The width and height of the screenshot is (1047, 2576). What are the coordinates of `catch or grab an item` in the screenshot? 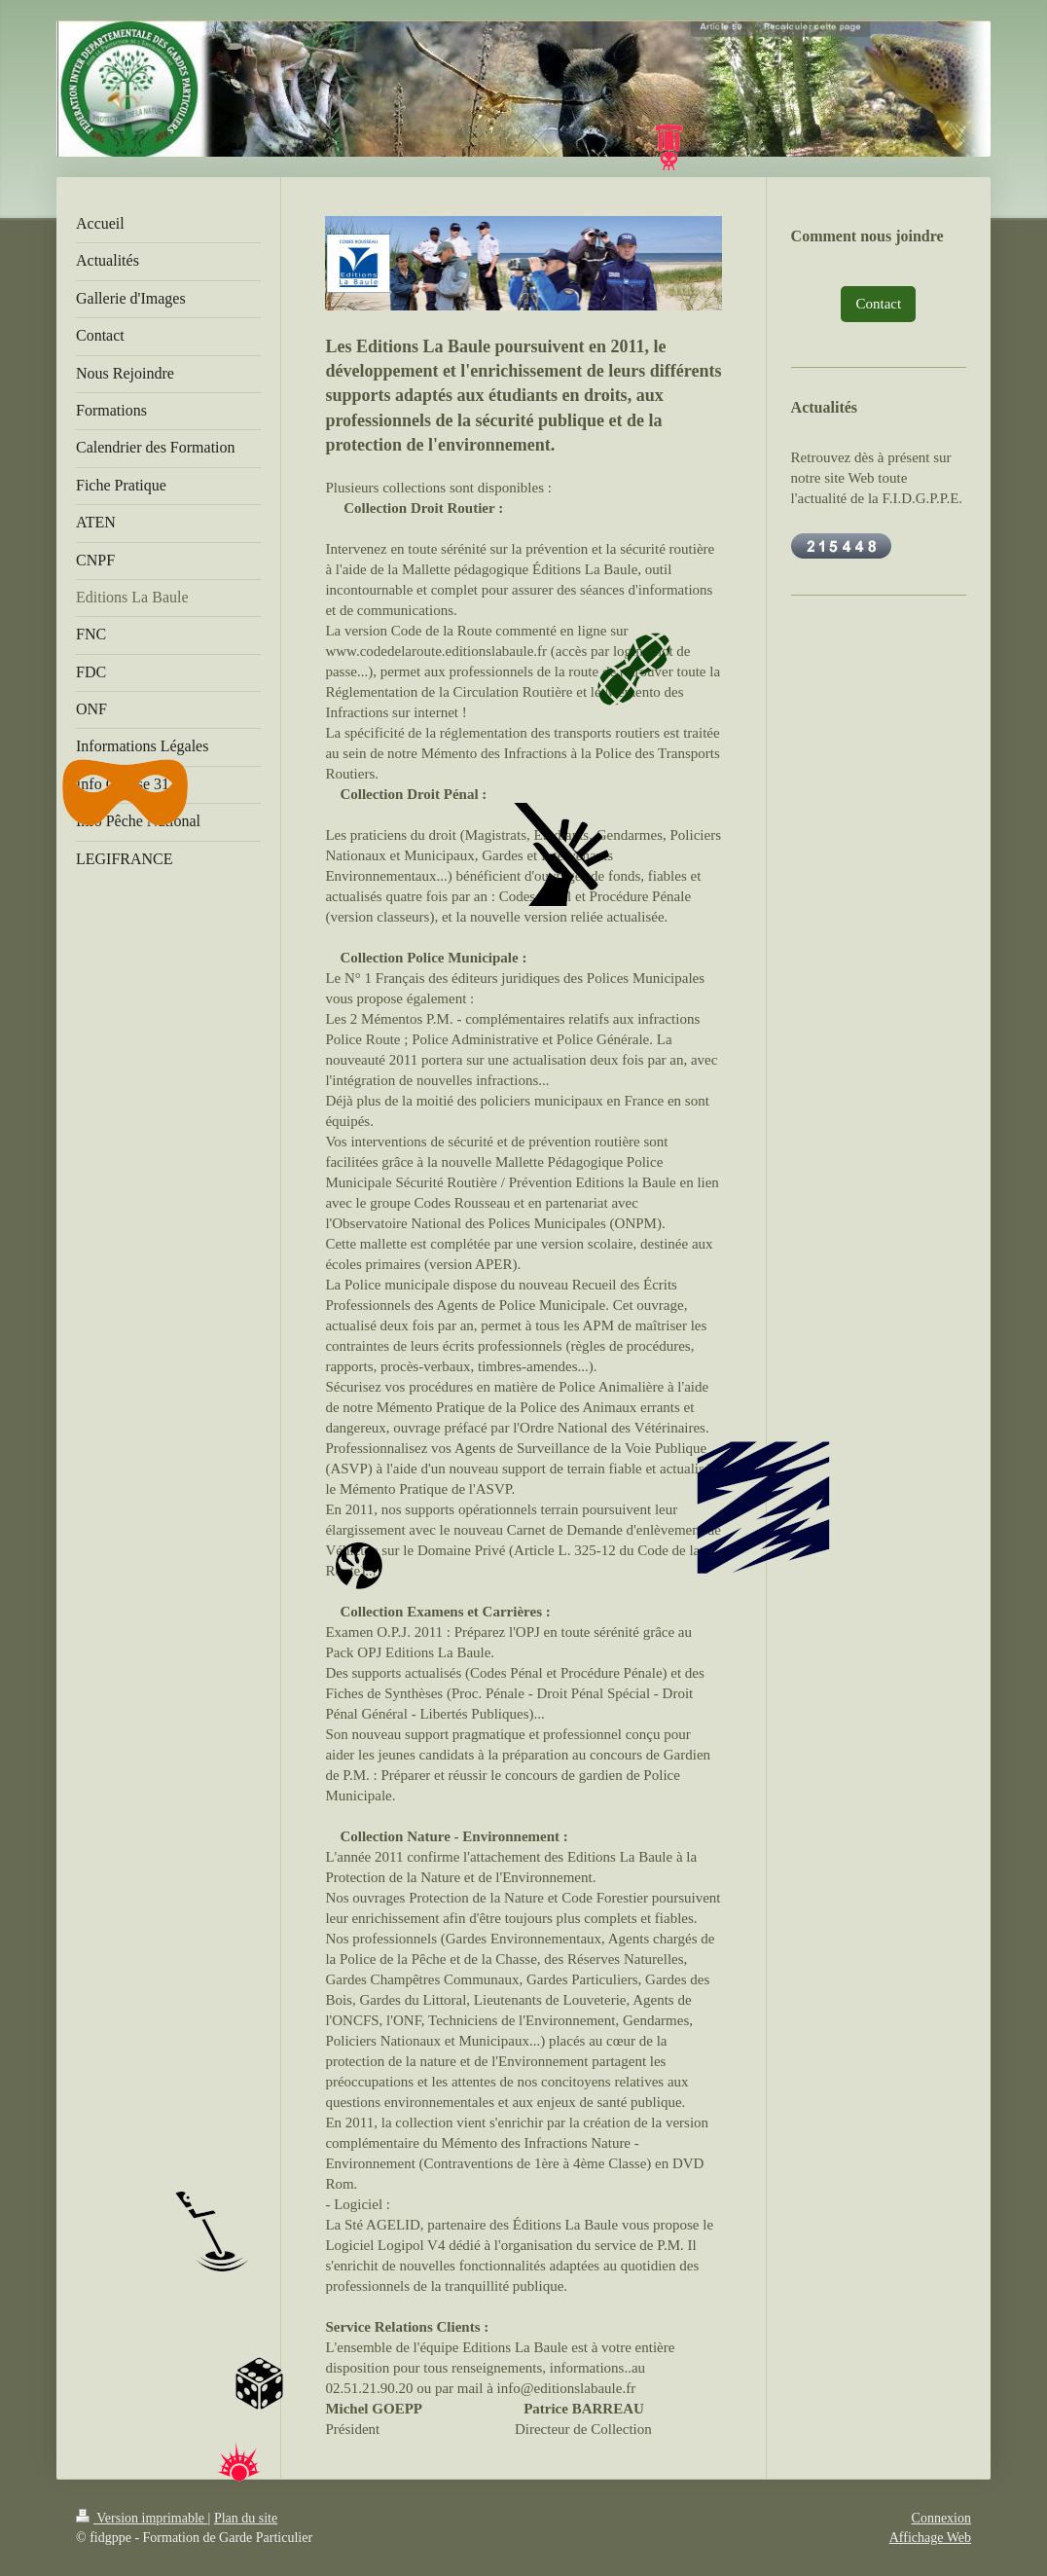 It's located at (561, 854).